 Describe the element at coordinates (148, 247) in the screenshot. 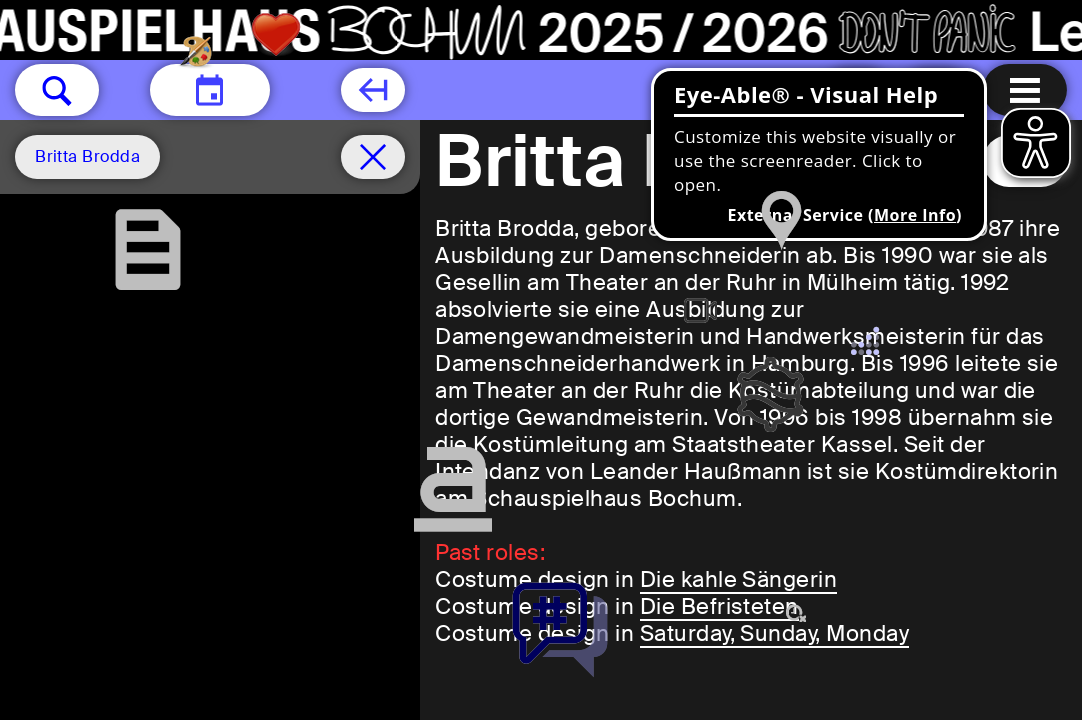

I see `select all items in a document or list` at that location.